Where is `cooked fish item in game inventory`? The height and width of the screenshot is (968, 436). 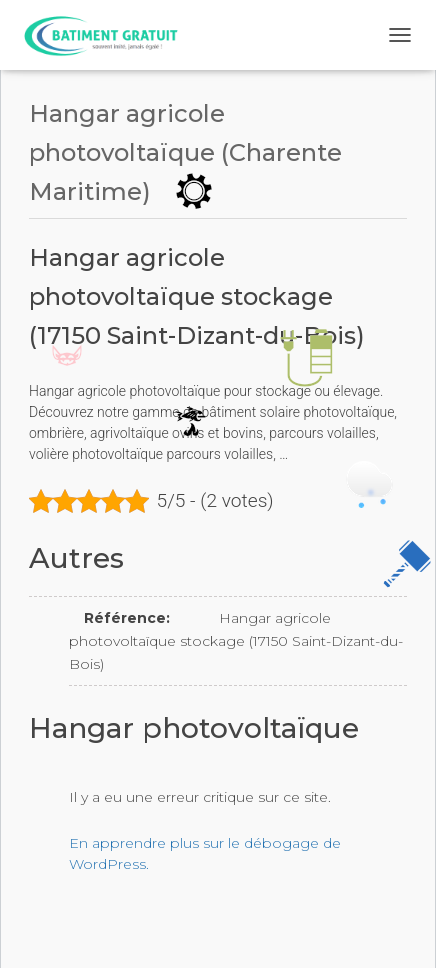 cooked fish item in game inventory is located at coordinates (190, 421).